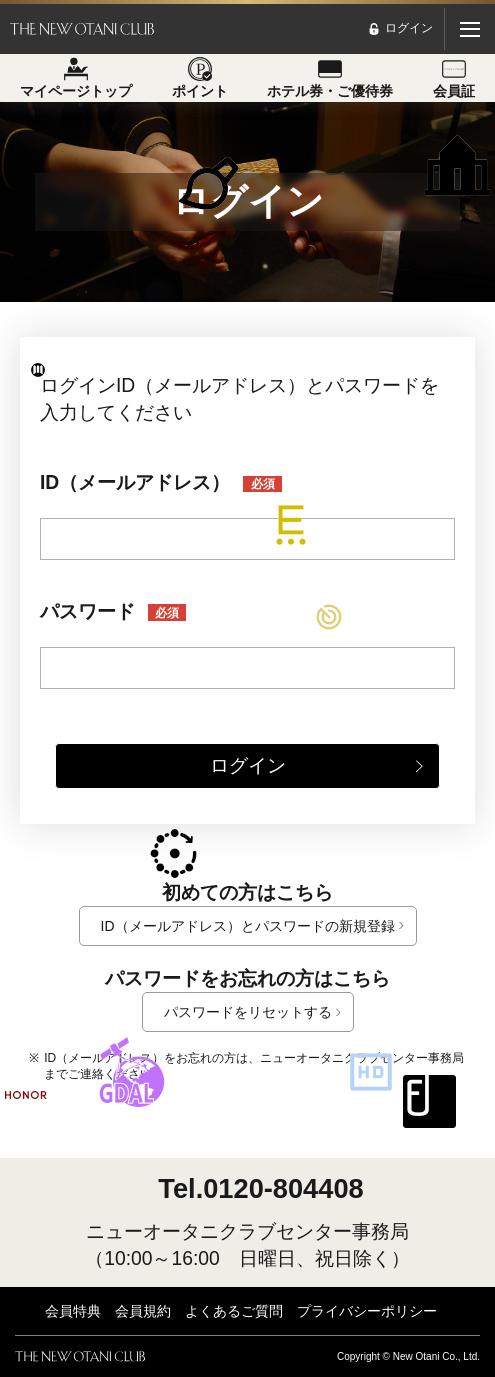  I want to click on access brush or painting tools, so click(208, 184).